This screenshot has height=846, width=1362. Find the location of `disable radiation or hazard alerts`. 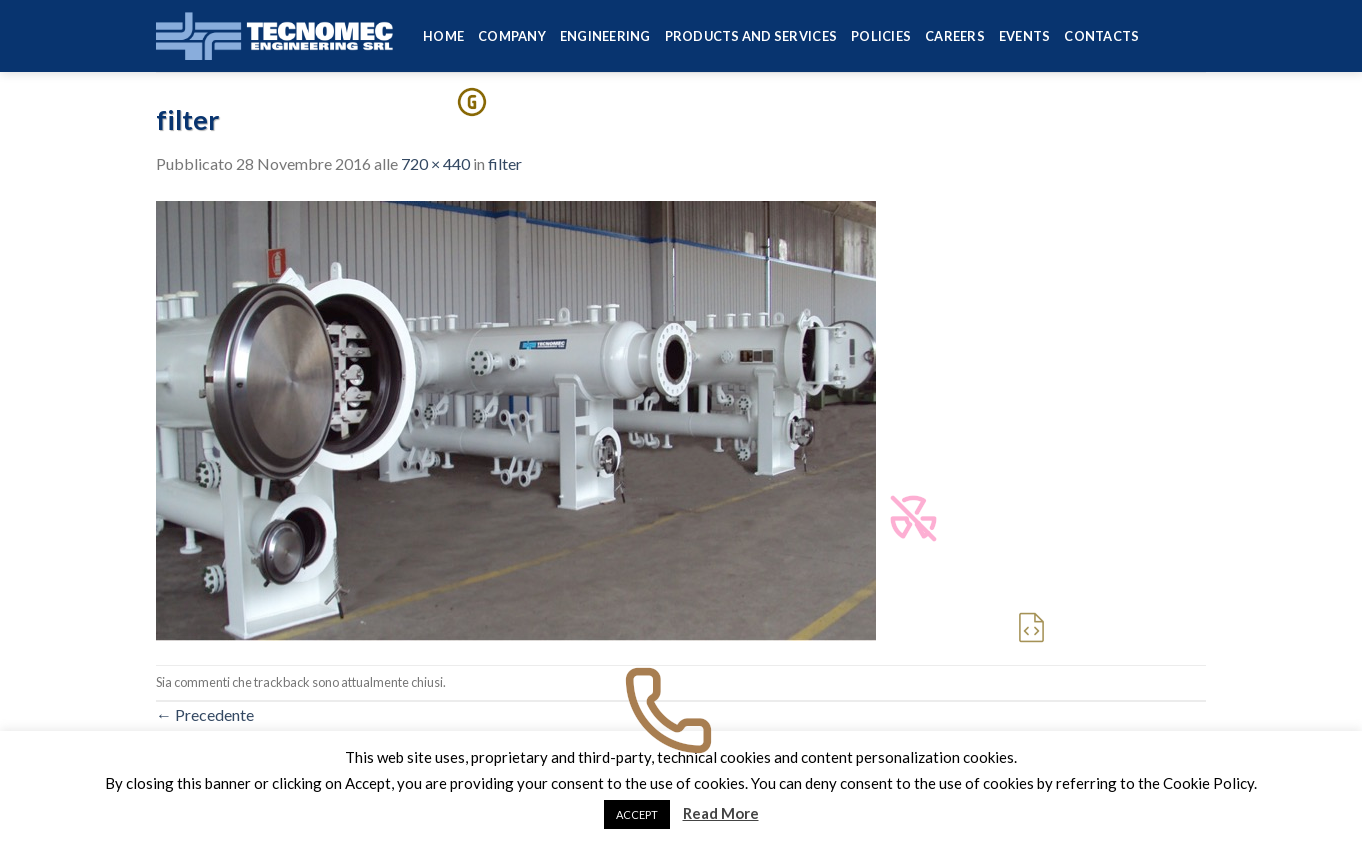

disable radiation or hazard alerts is located at coordinates (913, 518).